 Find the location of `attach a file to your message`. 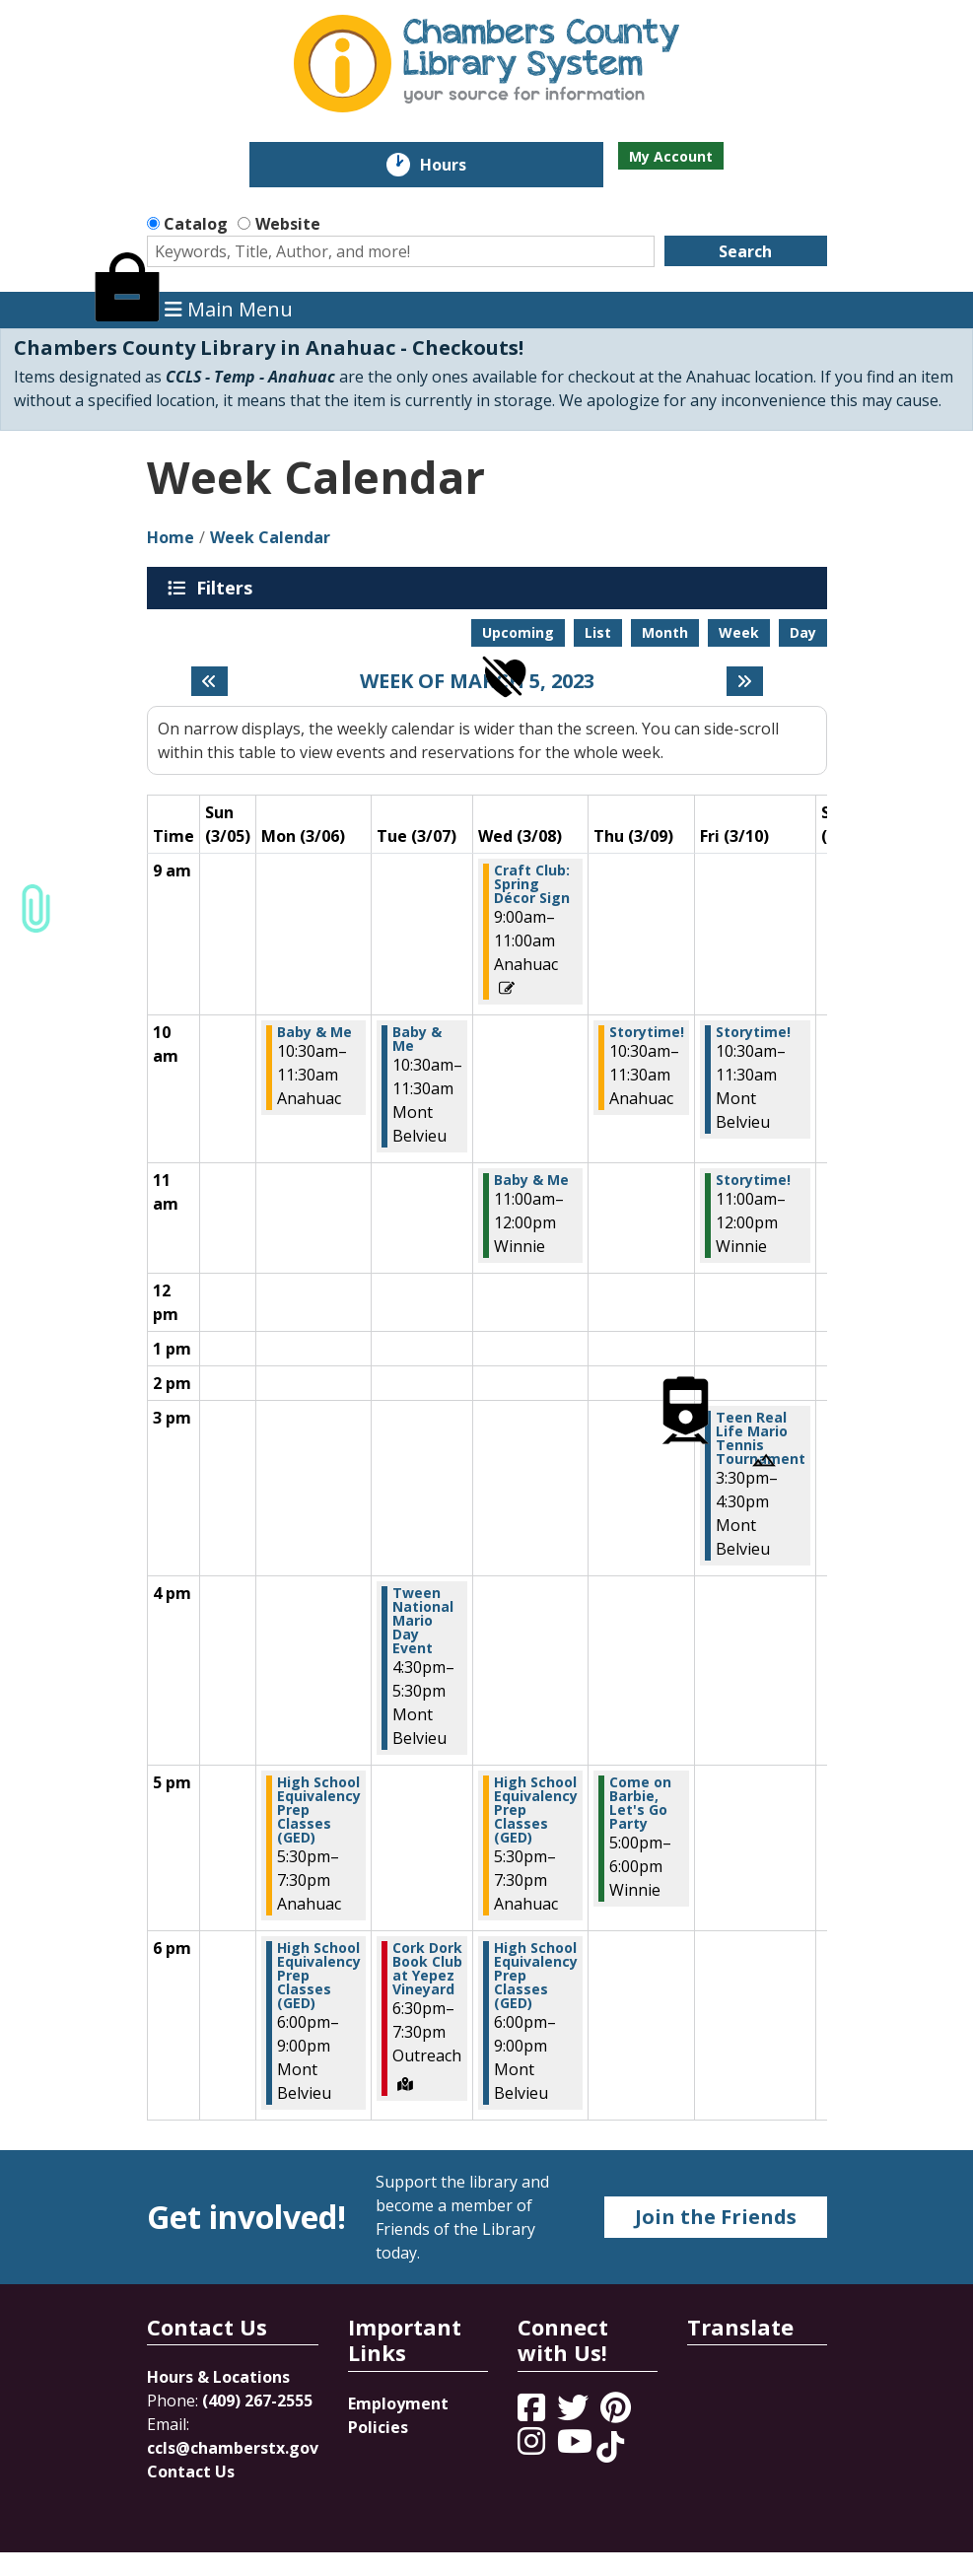

attach a file to your message is located at coordinates (35, 908).